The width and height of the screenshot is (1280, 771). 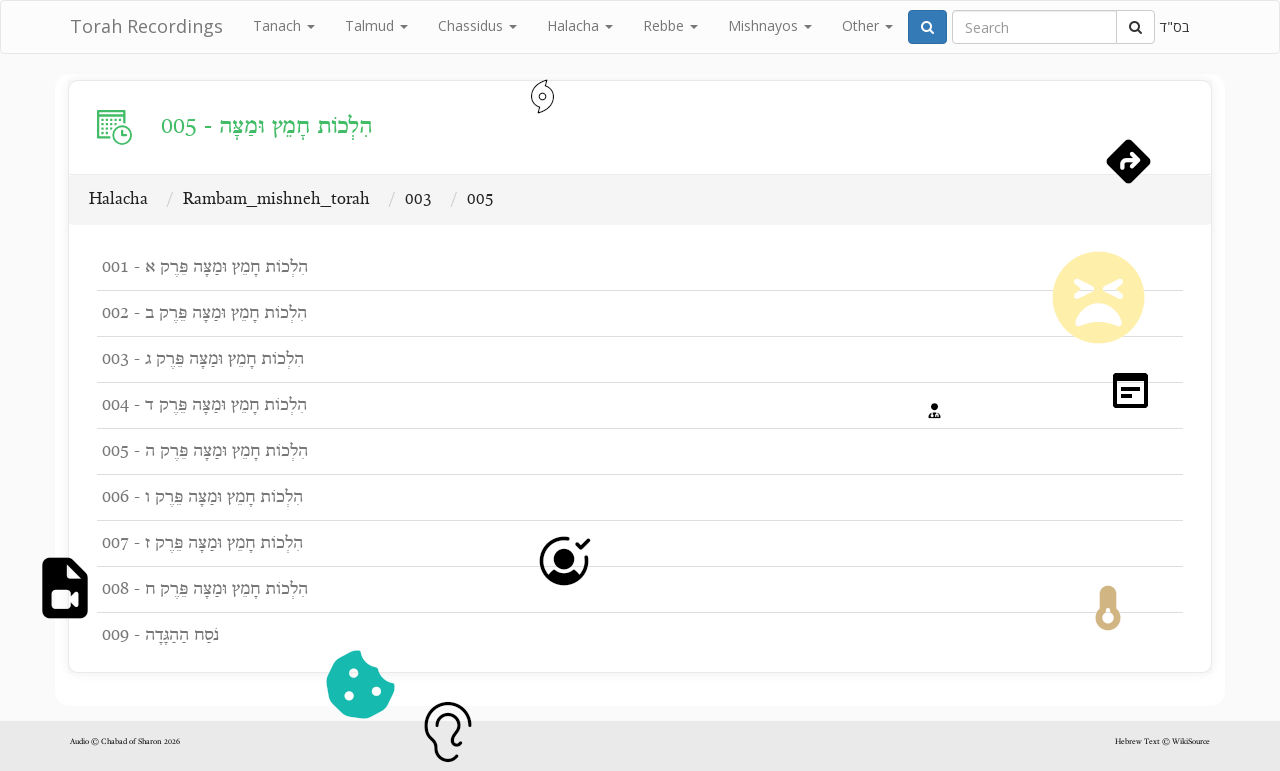 What do you see at coordinates (1098, 297) in the screenshot?
I see `indicates user fatigue or exhaustion status` at bounding box center [1098, 297].